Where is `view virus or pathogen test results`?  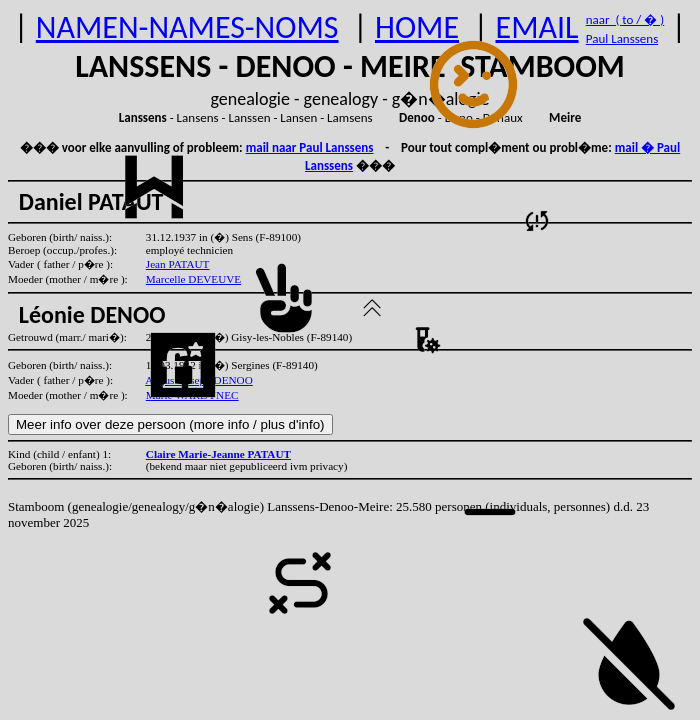 view virus or pathogen test results is located at coordinates (426, 339).